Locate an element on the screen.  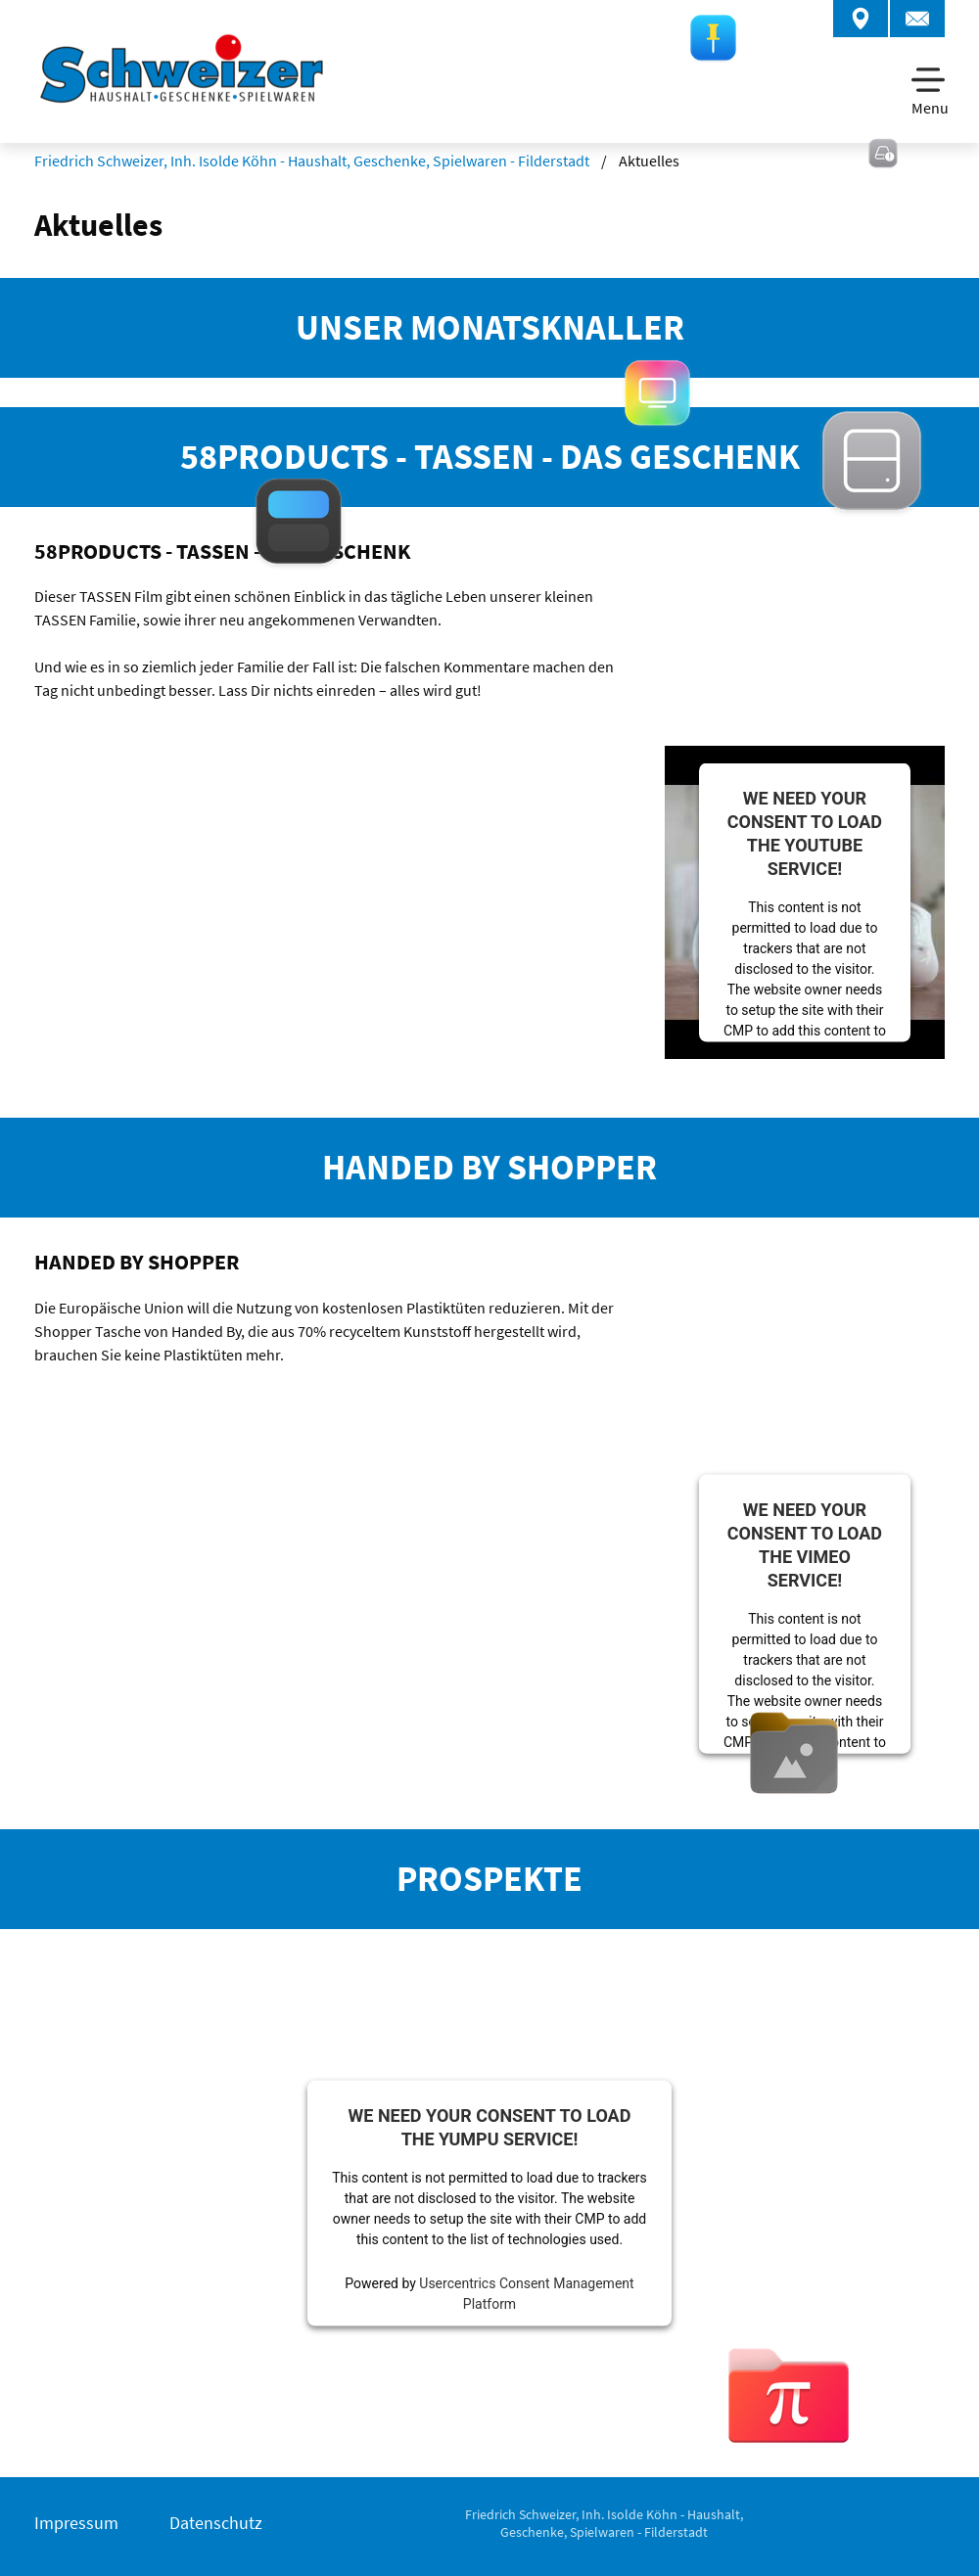
open your pictures folder is located at coordinates (794, 1753).